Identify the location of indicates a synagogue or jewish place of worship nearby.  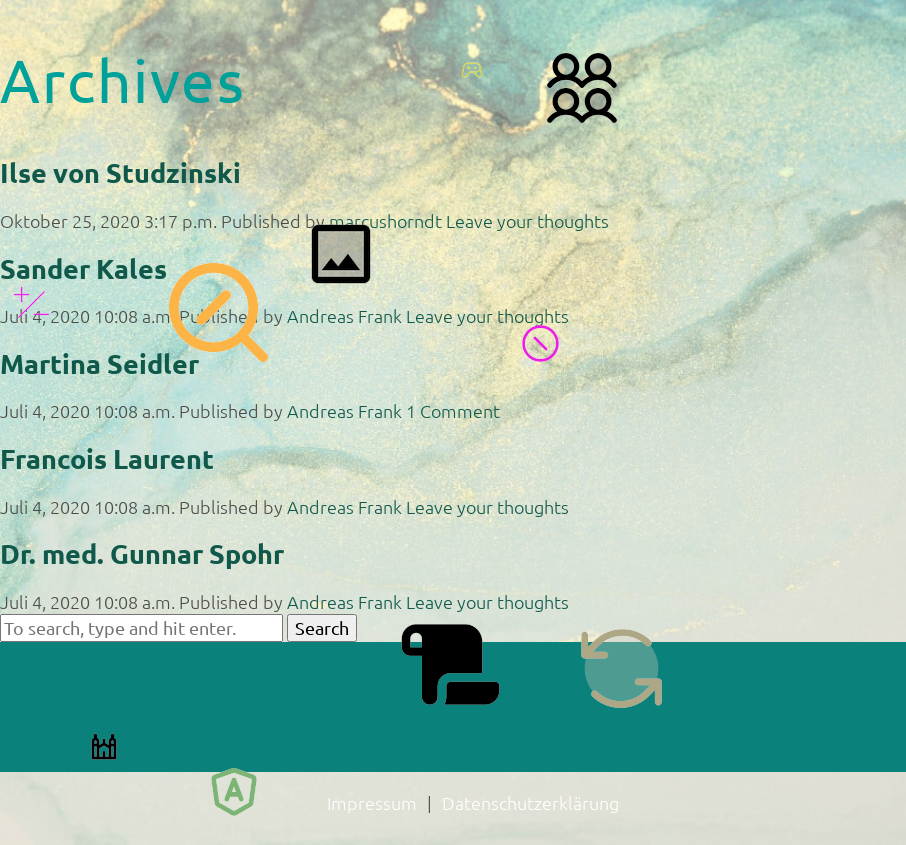
(104, 747).